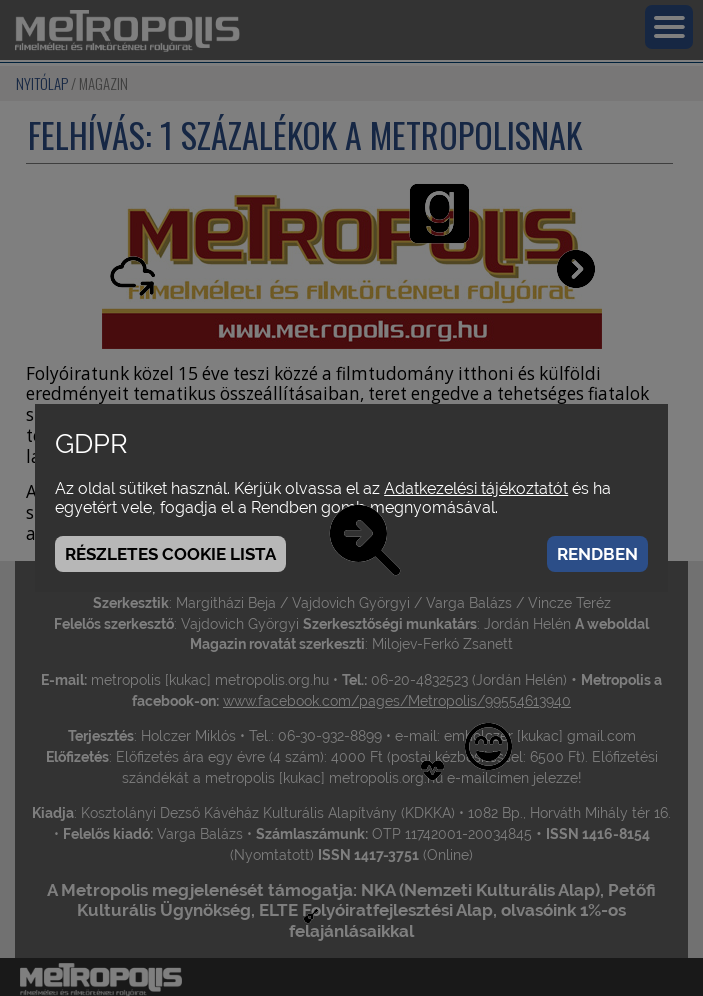 The image size is (703, 996). Describe the element at coordinates (311, 916) in the screenshot. I see `access music or audio settings` at that location.